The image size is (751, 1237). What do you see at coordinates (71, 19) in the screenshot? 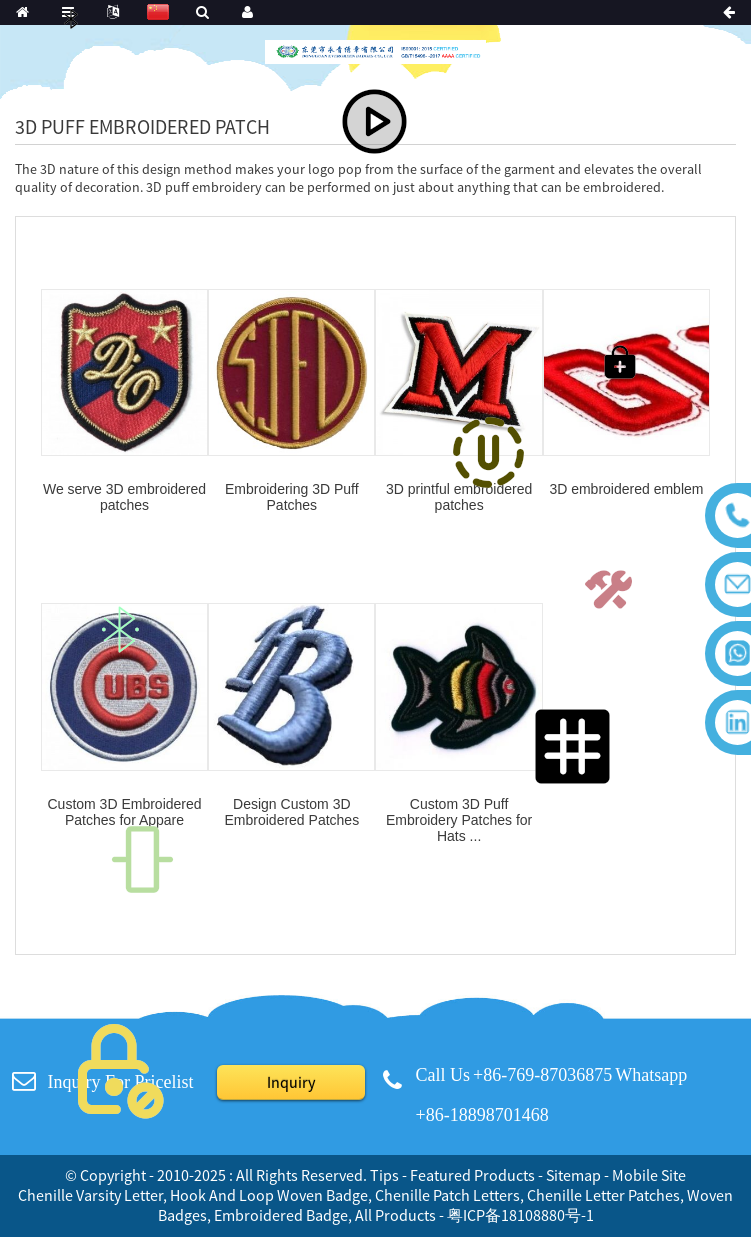
I see `toggle bluetooth connectivity on or off` at bounding box center [71, 19].